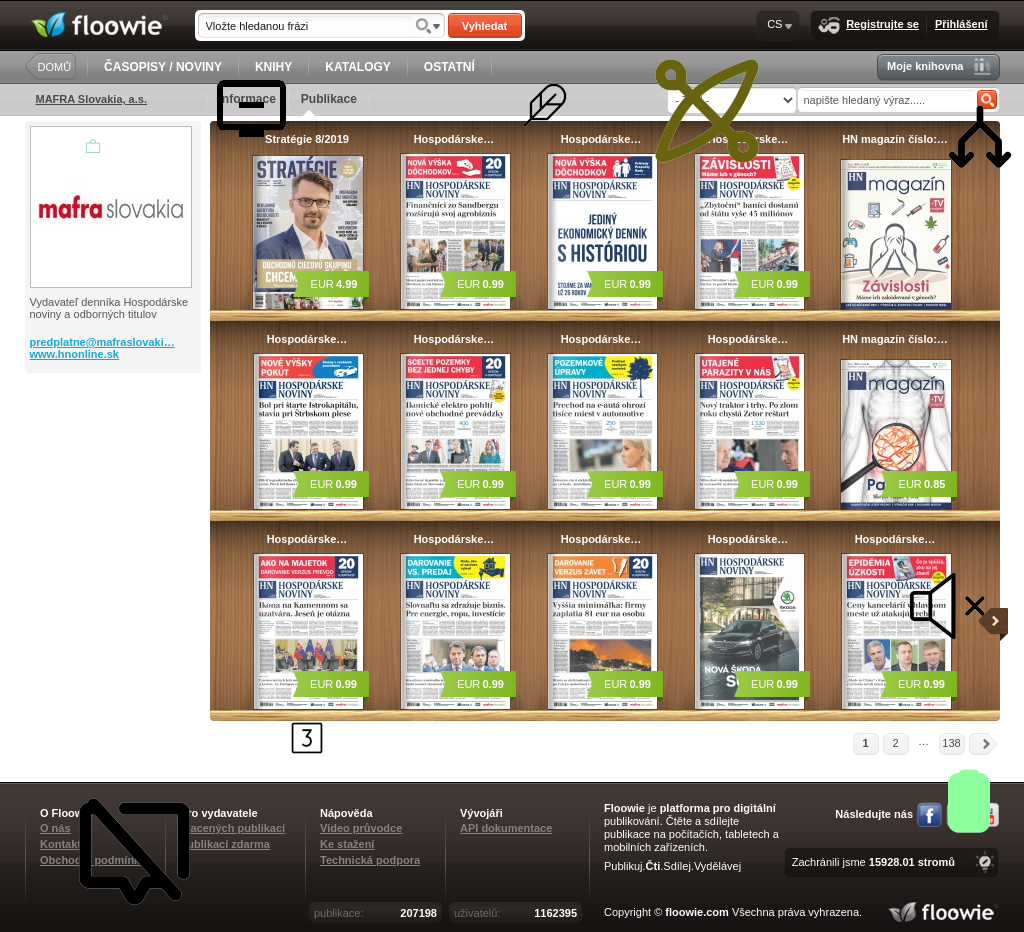 The width and height of the screenshot is (1024, 932). Describe the element at coordinates (946, 606) in the screenshot. I see `mute audio or sound` at that location.